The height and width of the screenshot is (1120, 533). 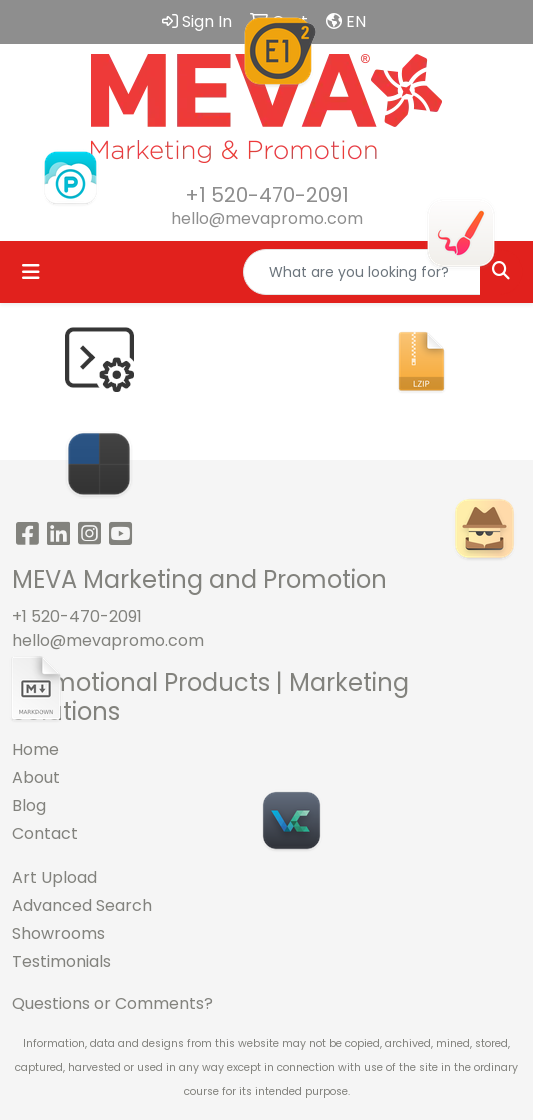 What do you see at coordinates (99, 465) in the screenshot?
I see `configure desktop workspace settings` at bounding box center [99, 465].